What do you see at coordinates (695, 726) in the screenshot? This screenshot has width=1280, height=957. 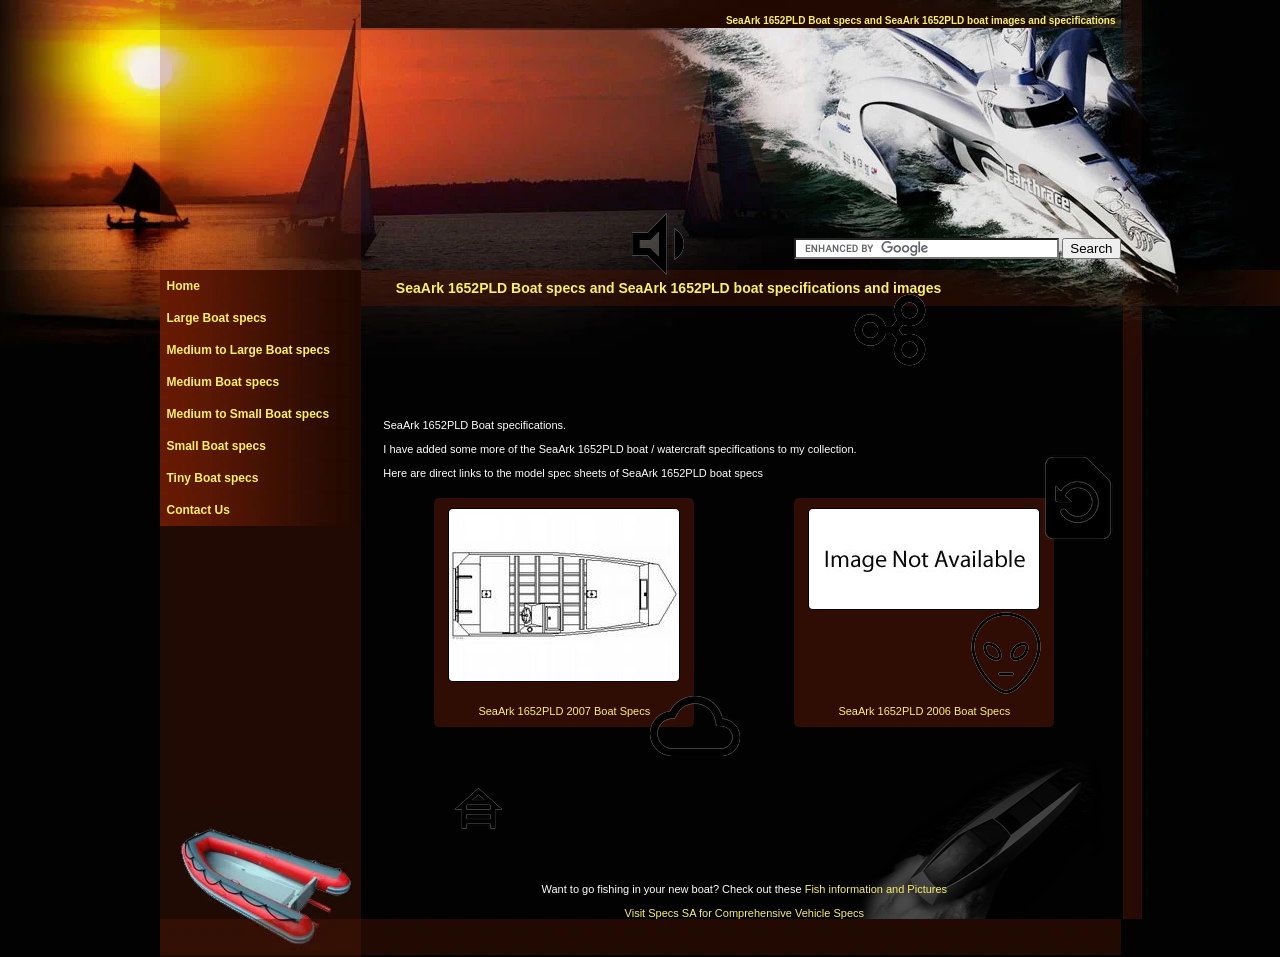 I see `view current weather conditions` at bounding box center [695, 726].